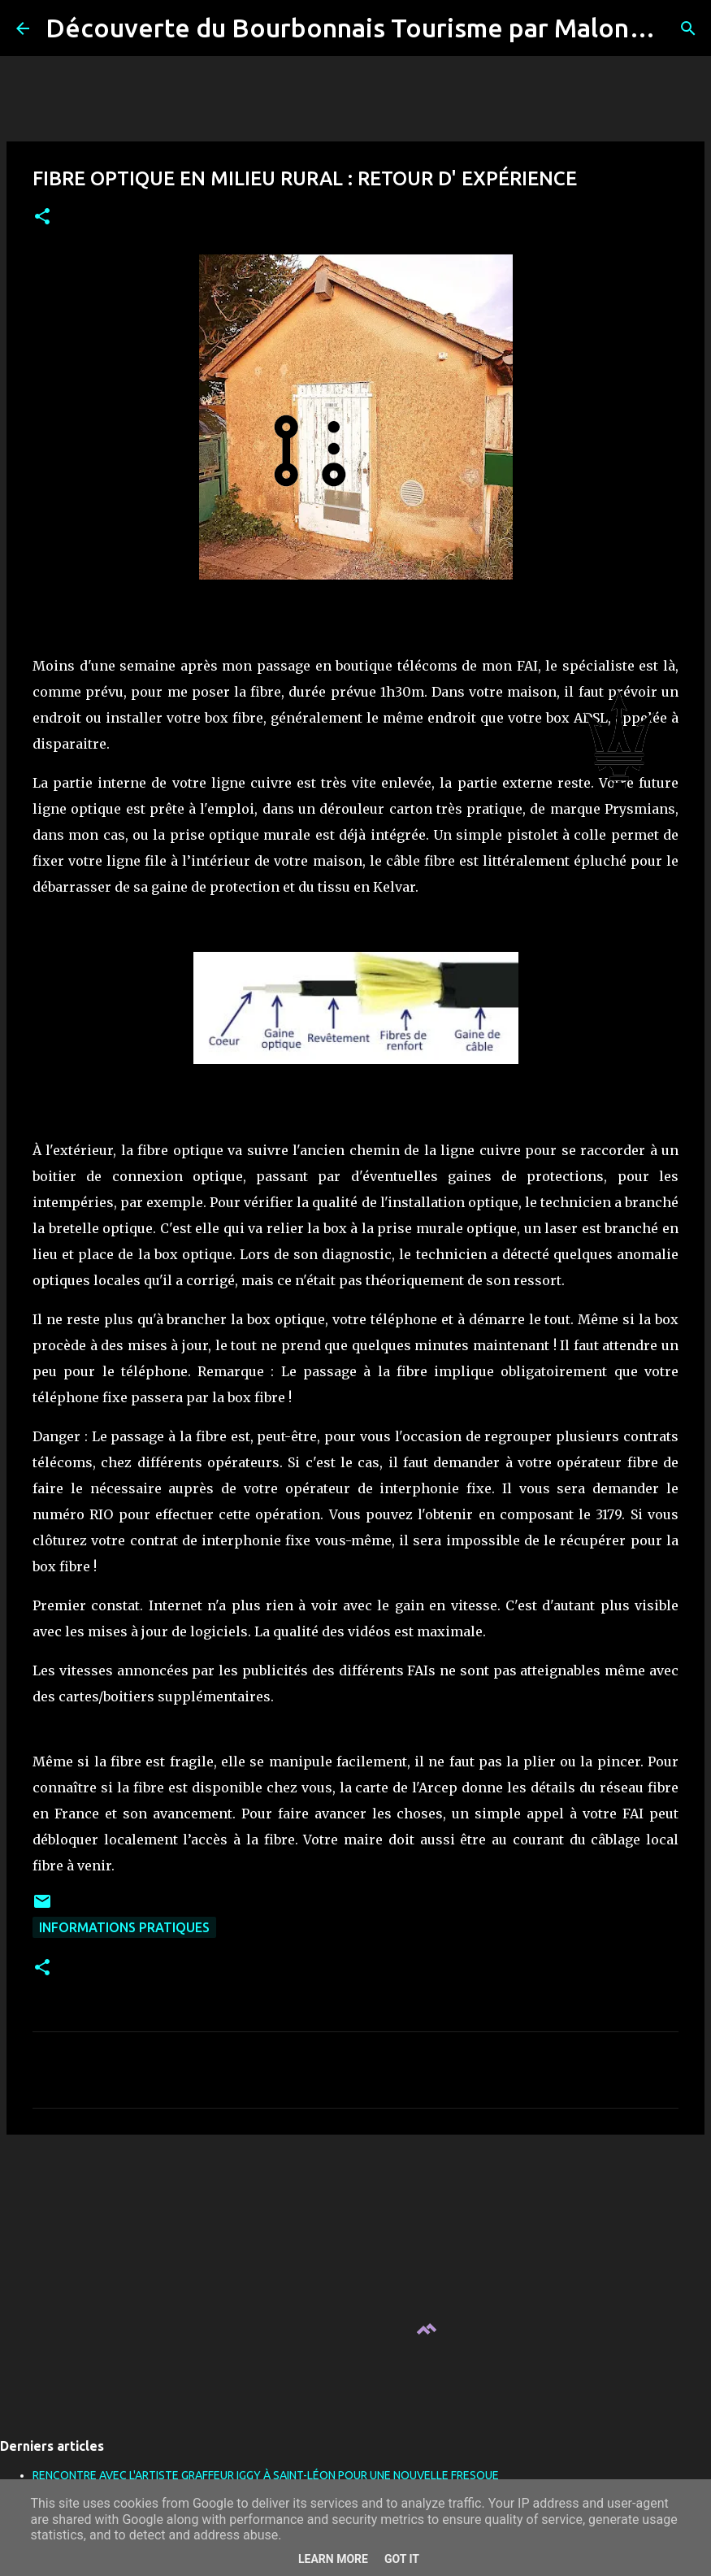  What do you see at coordinates (427, 2329) in the screenshot?
I see `Code Climate logo` at bounding box center [427, 2329].